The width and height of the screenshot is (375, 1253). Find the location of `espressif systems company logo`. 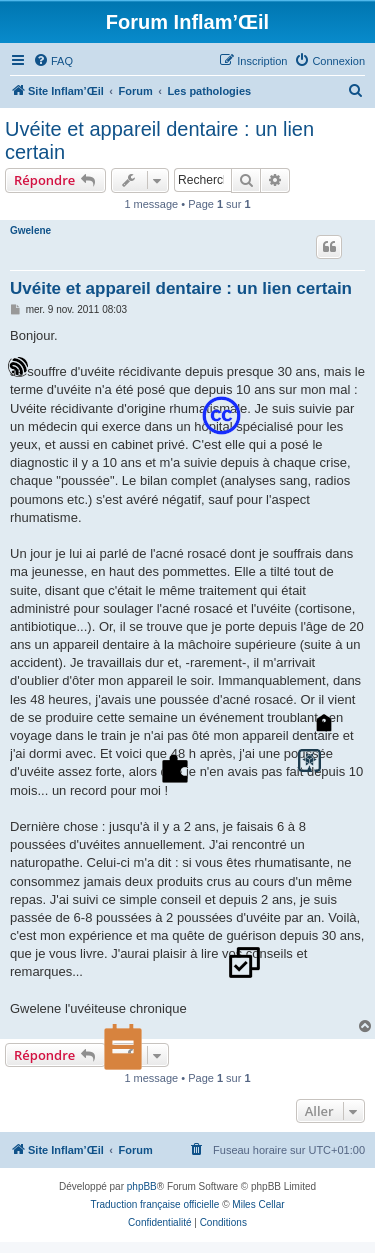

espressif systems company logo is located at coordinates (18, 367).